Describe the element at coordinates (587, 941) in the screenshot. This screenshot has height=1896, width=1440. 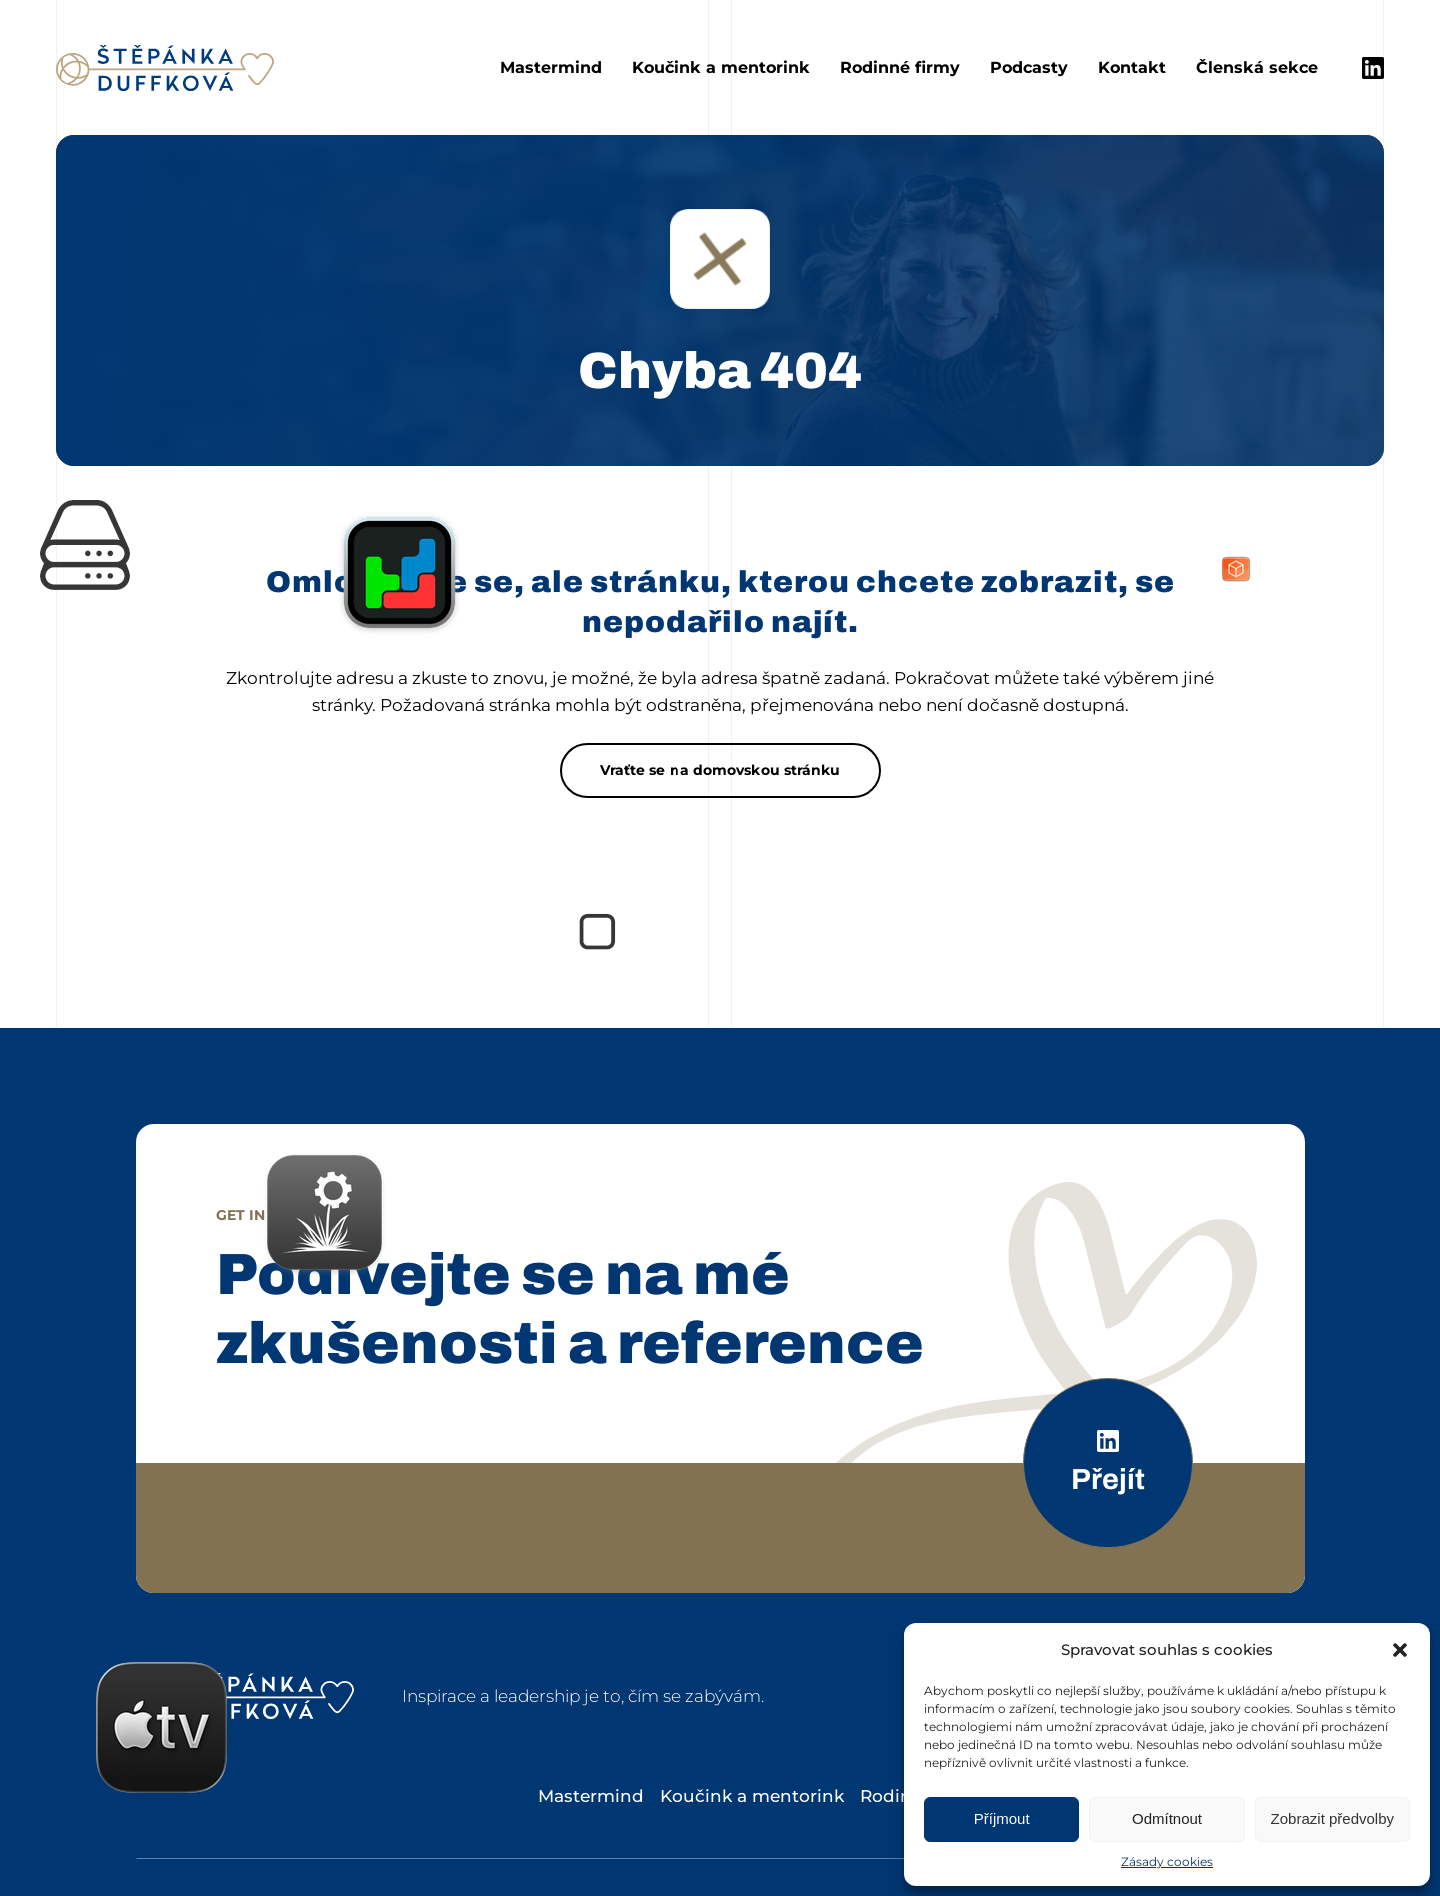
I see `empty checkbox or selection state` at that location.